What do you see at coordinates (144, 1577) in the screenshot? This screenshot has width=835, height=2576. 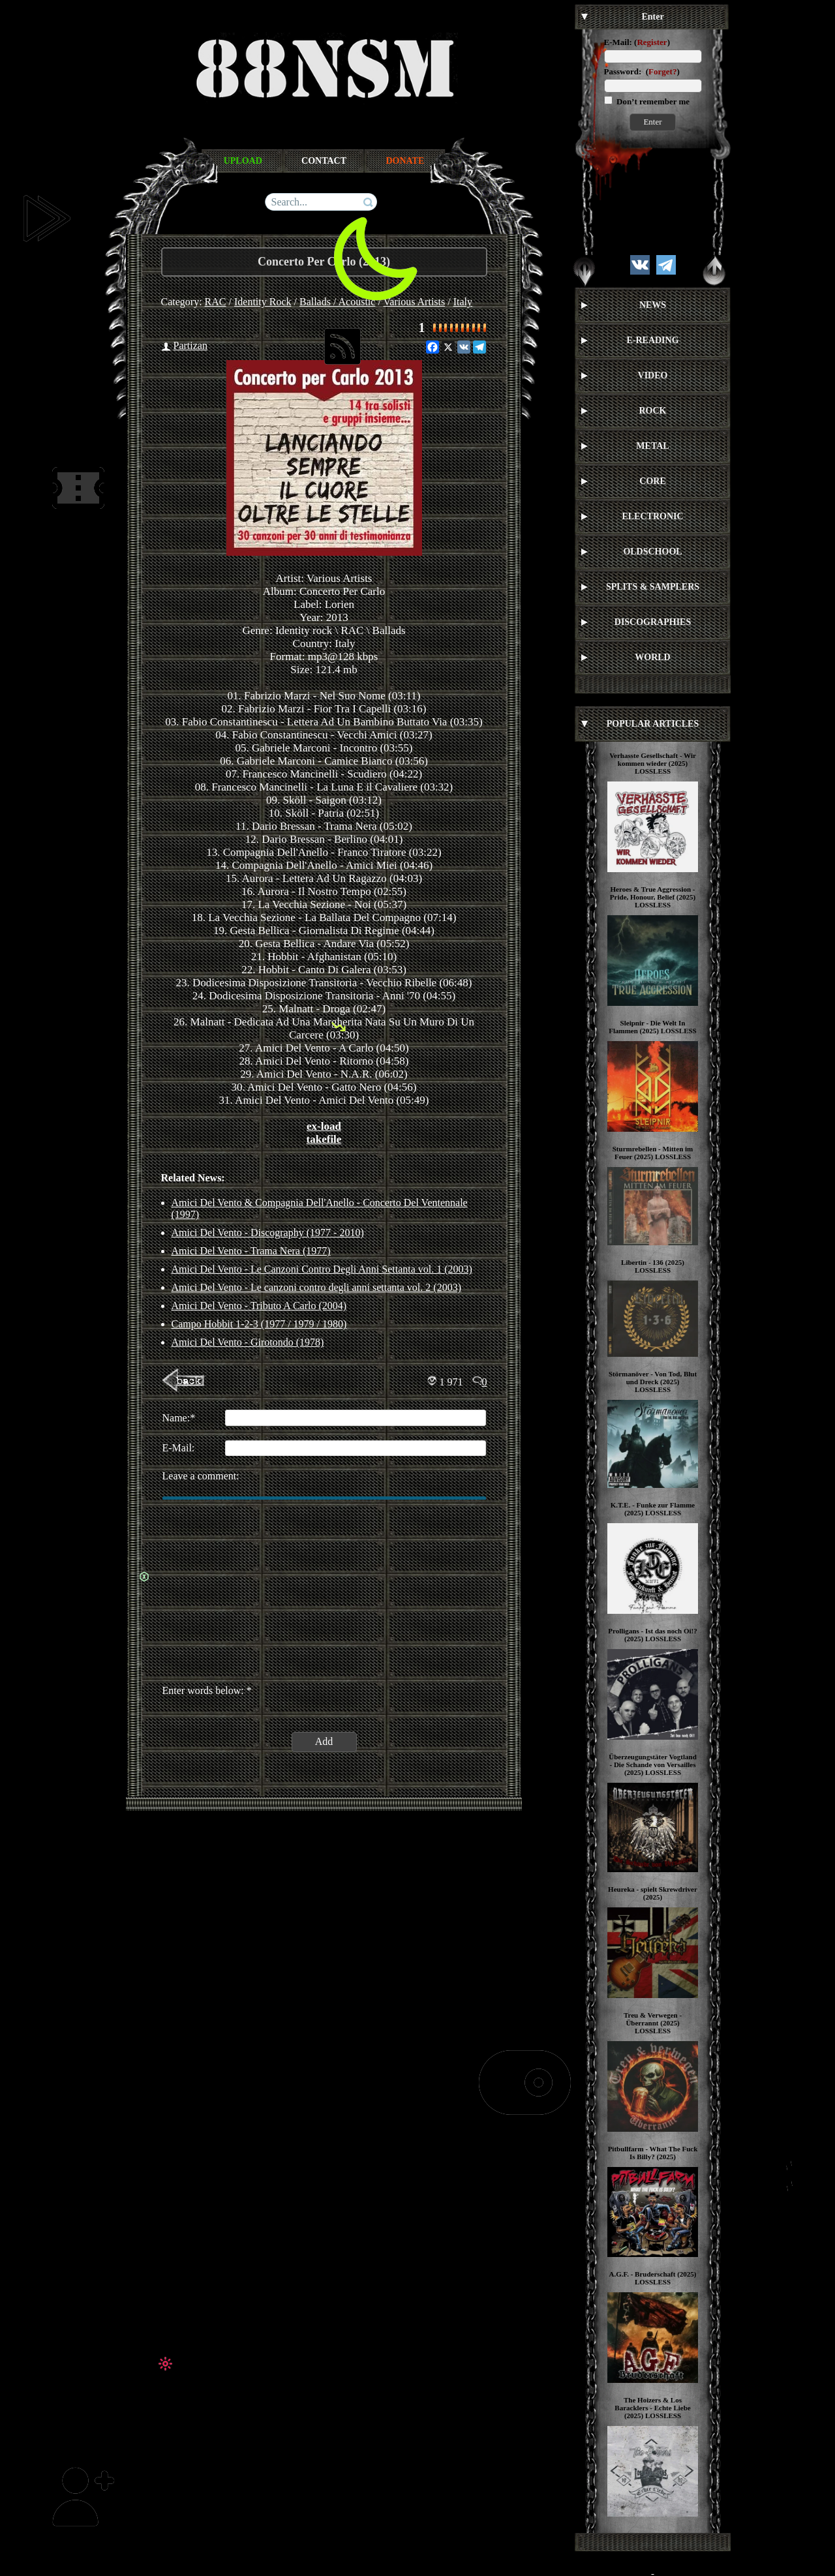 I see `close or cancel action` at bounding box center [144, 1577].